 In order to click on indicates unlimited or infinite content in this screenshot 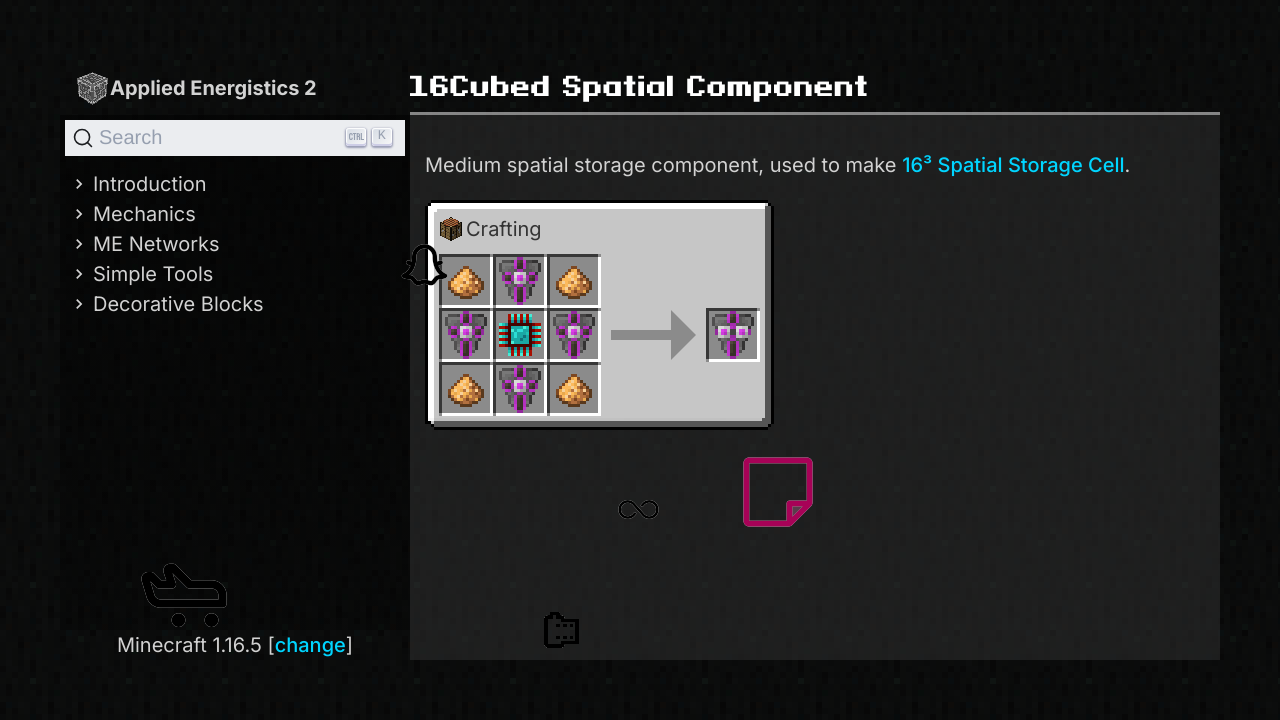, I will do `click(638, 509)`.